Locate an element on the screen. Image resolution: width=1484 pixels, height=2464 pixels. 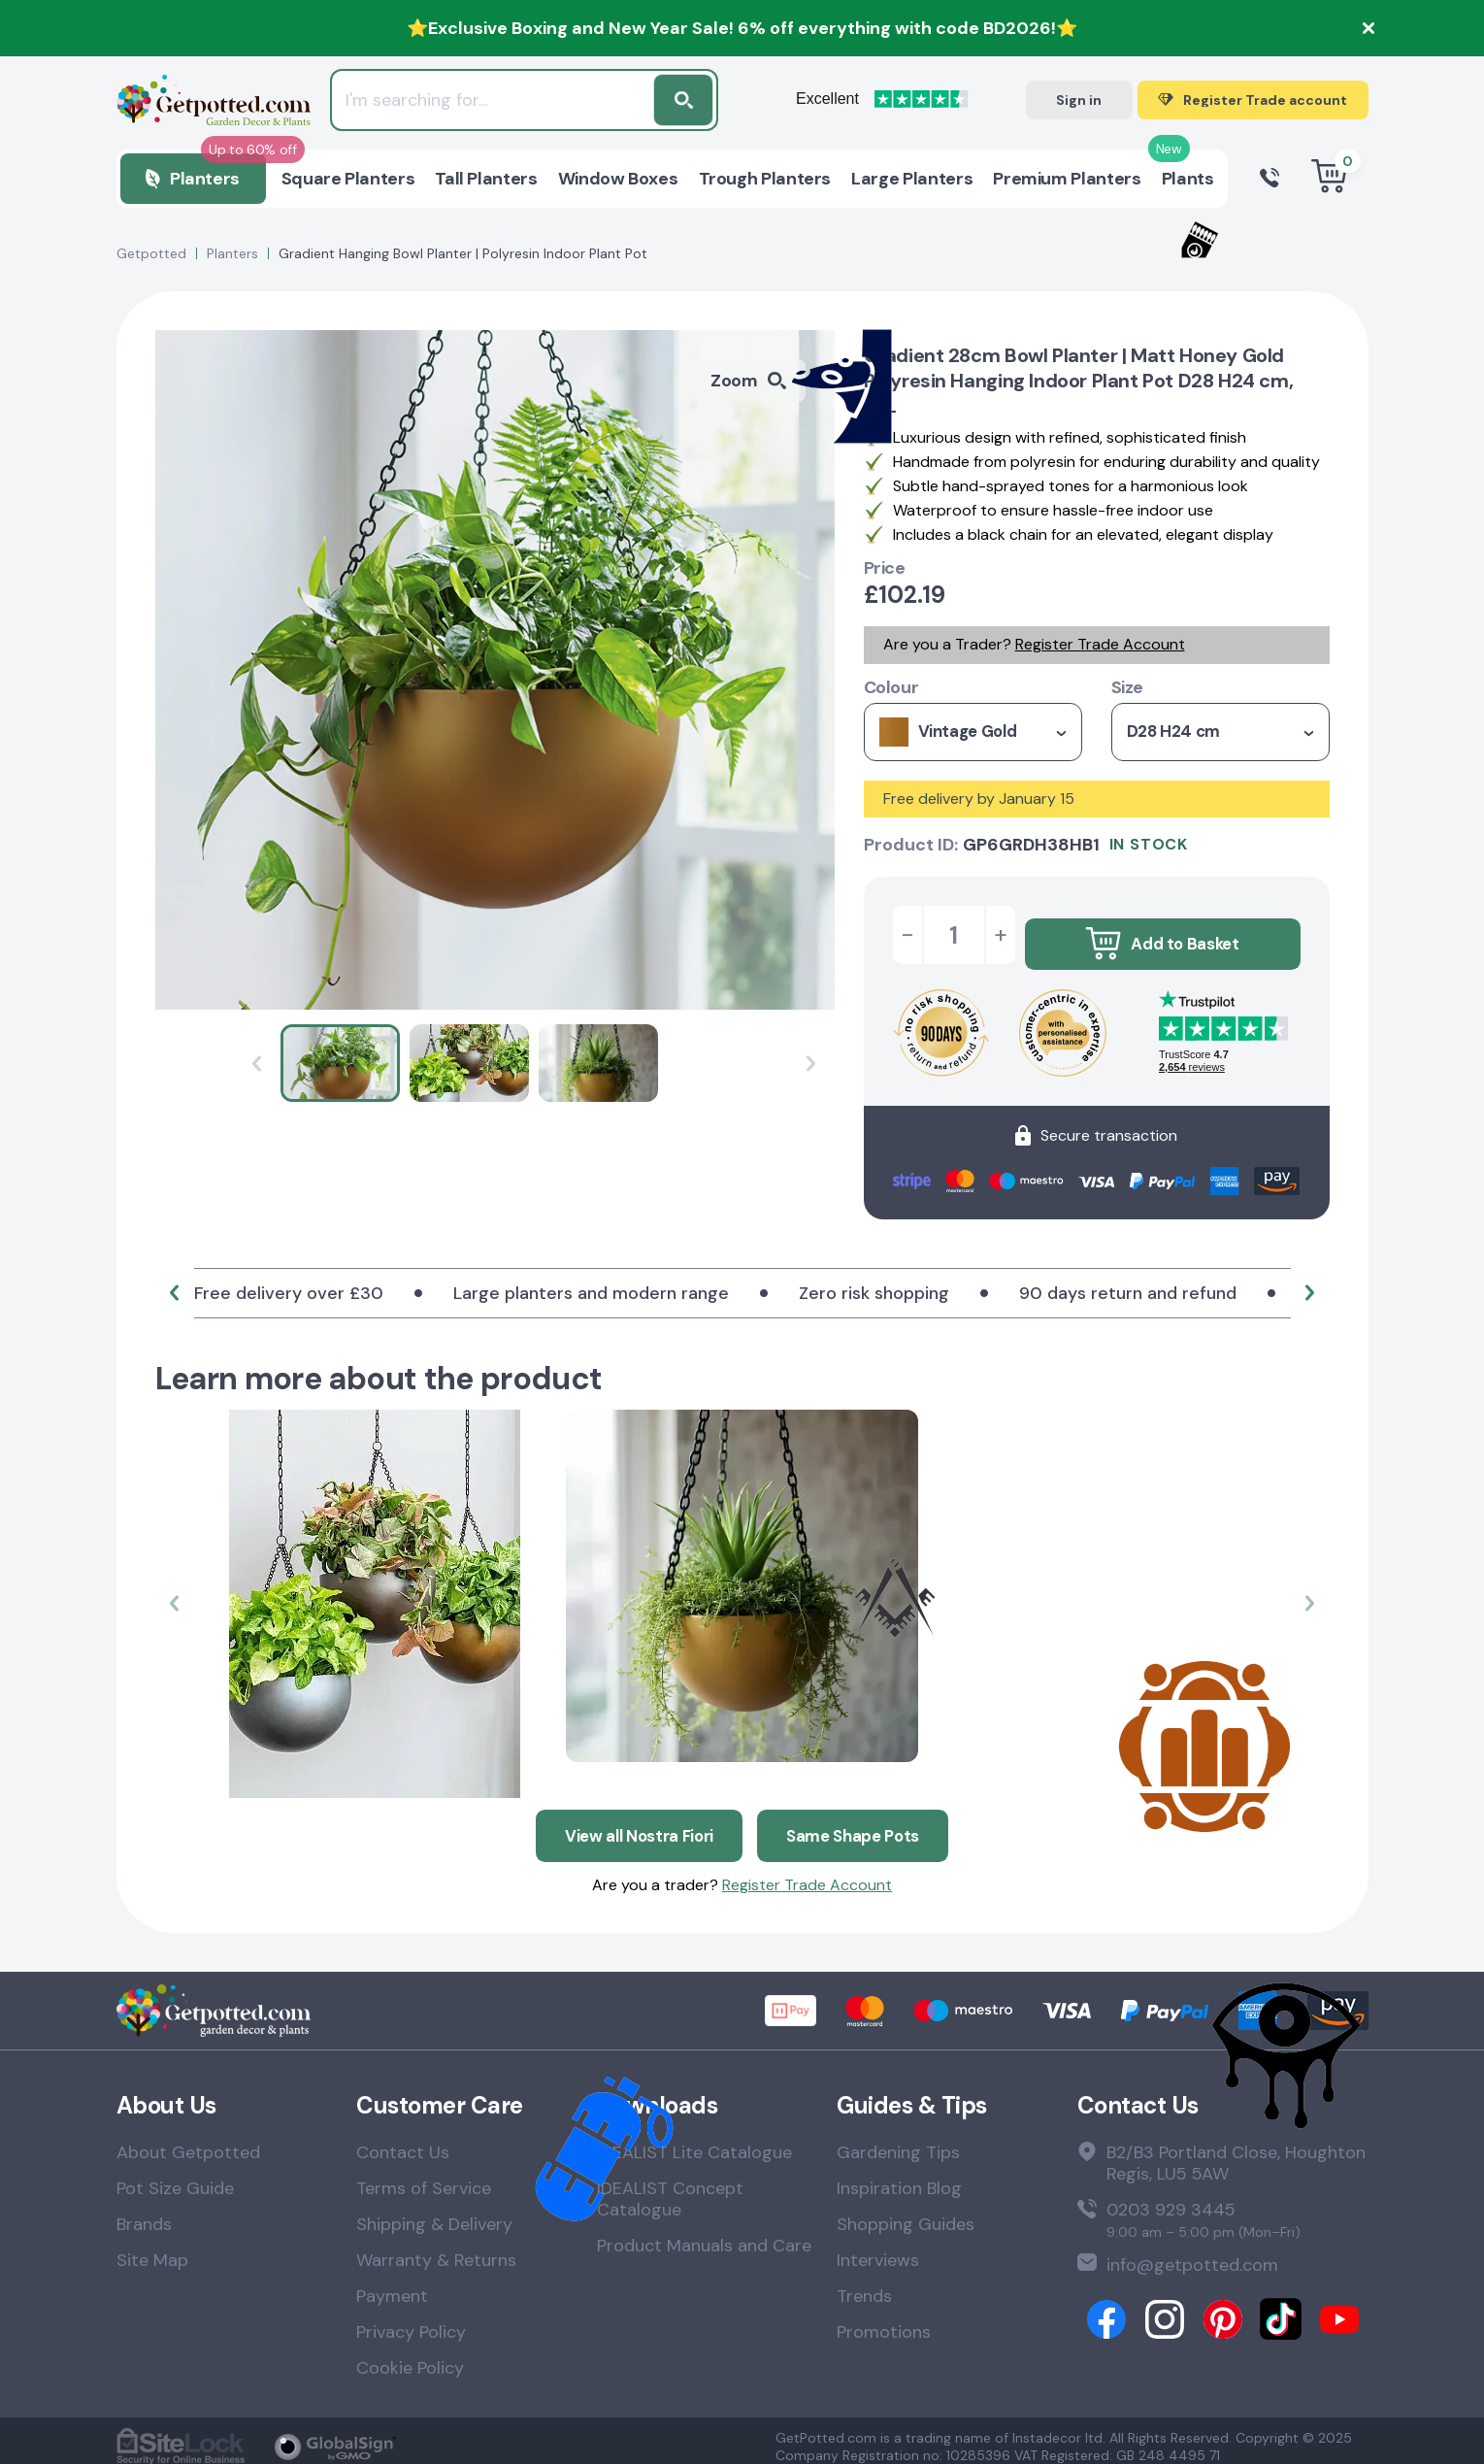
indicates a horror or gore content warning is located at coordinates (1286, 2055).